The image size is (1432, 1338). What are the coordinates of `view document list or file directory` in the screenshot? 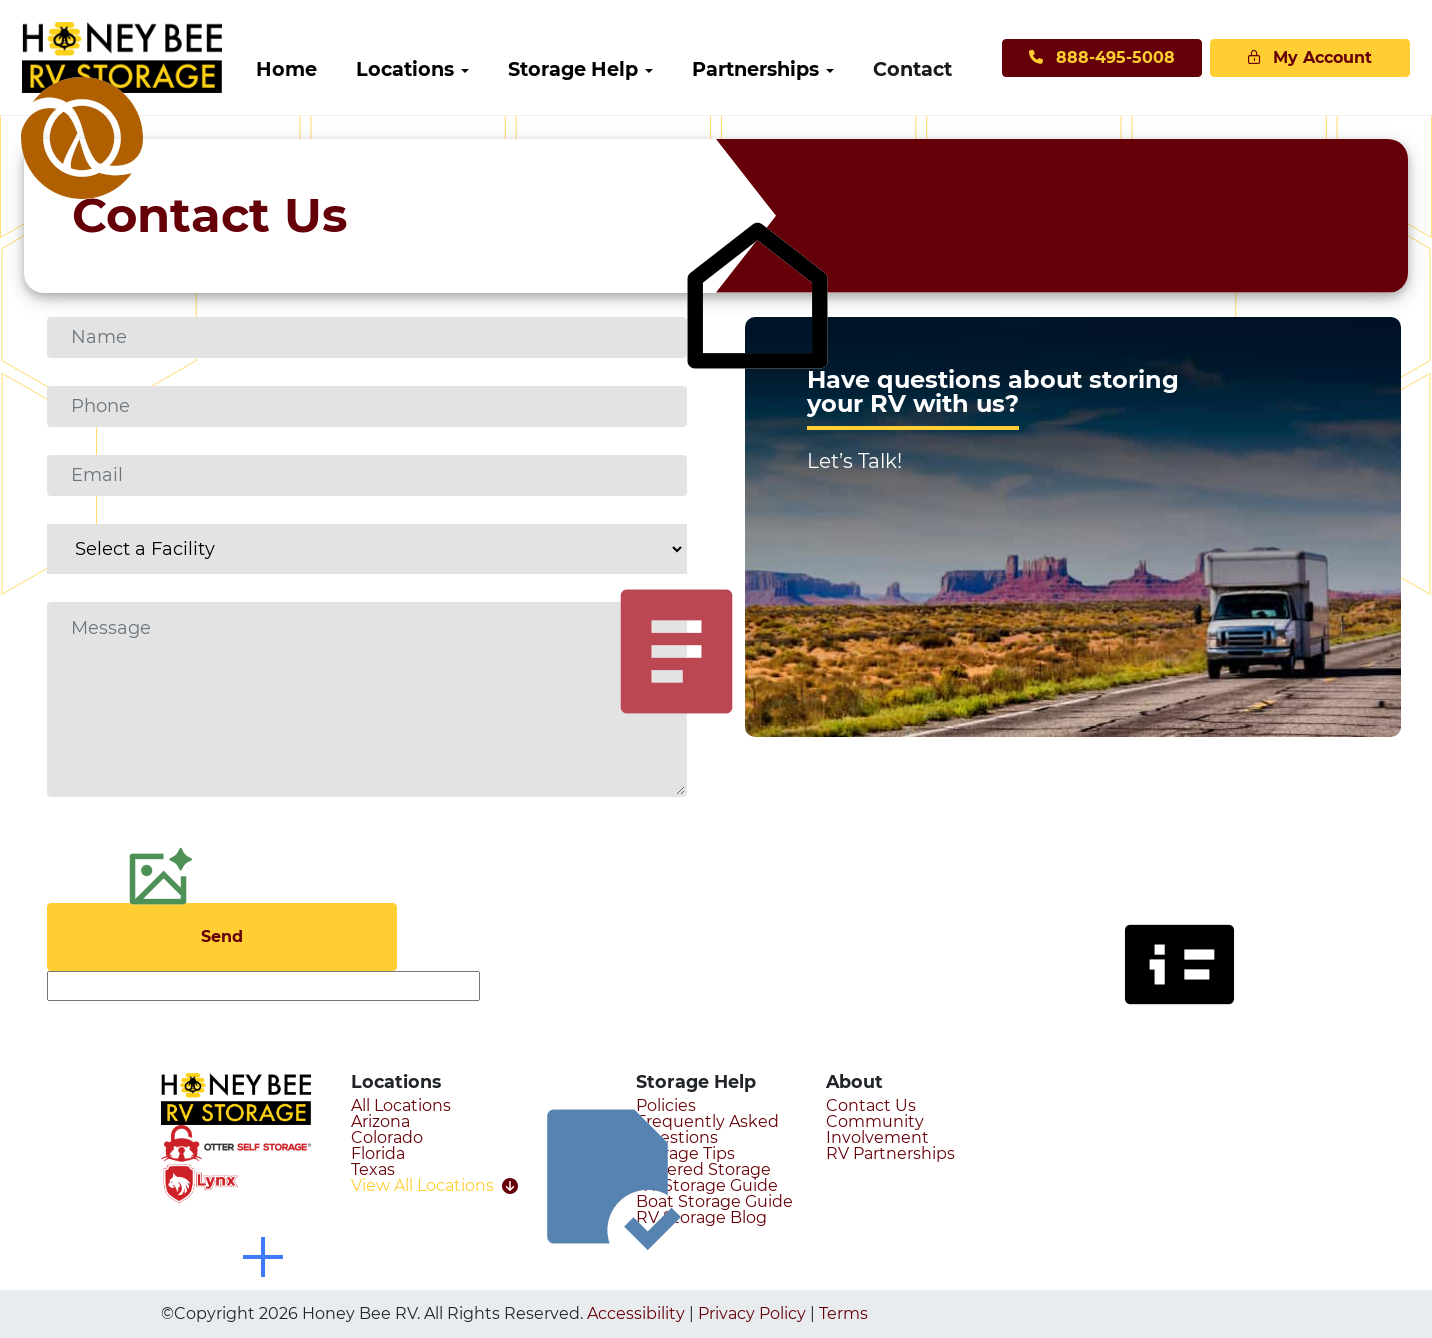 It's located at (676, 651).